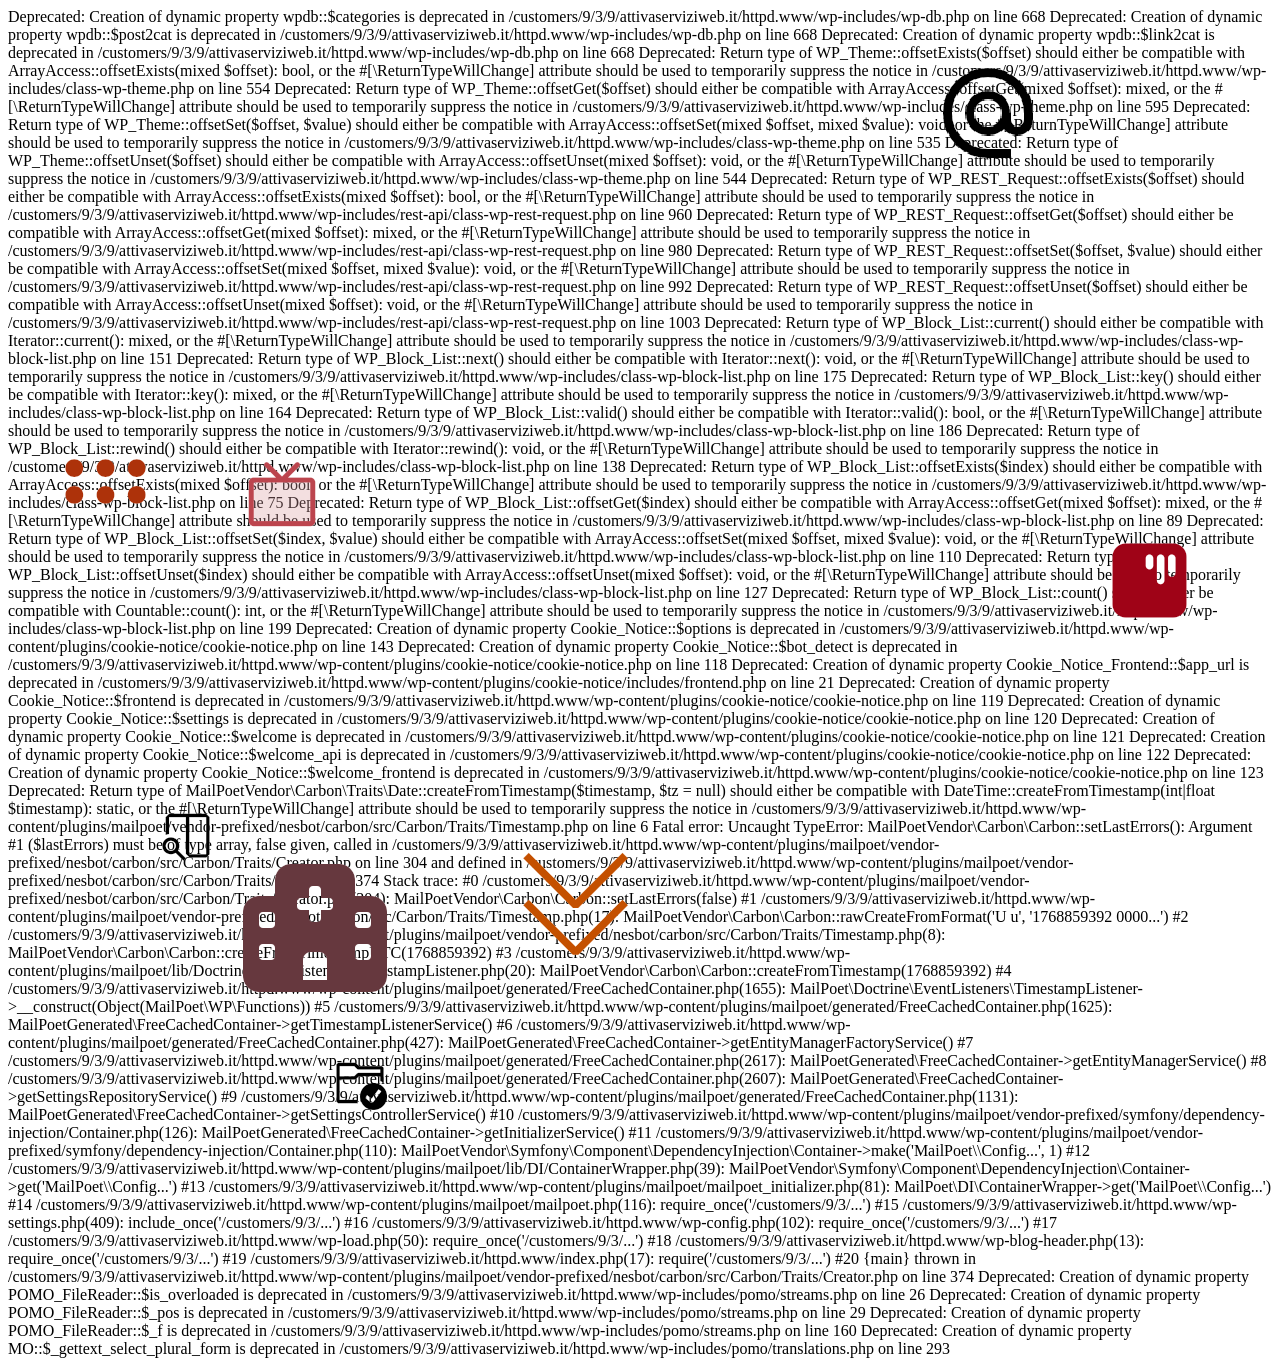 This screenshot has height=1366, width=1280. I want to click on drag to reorder or rearrange items, so click(105, 481).